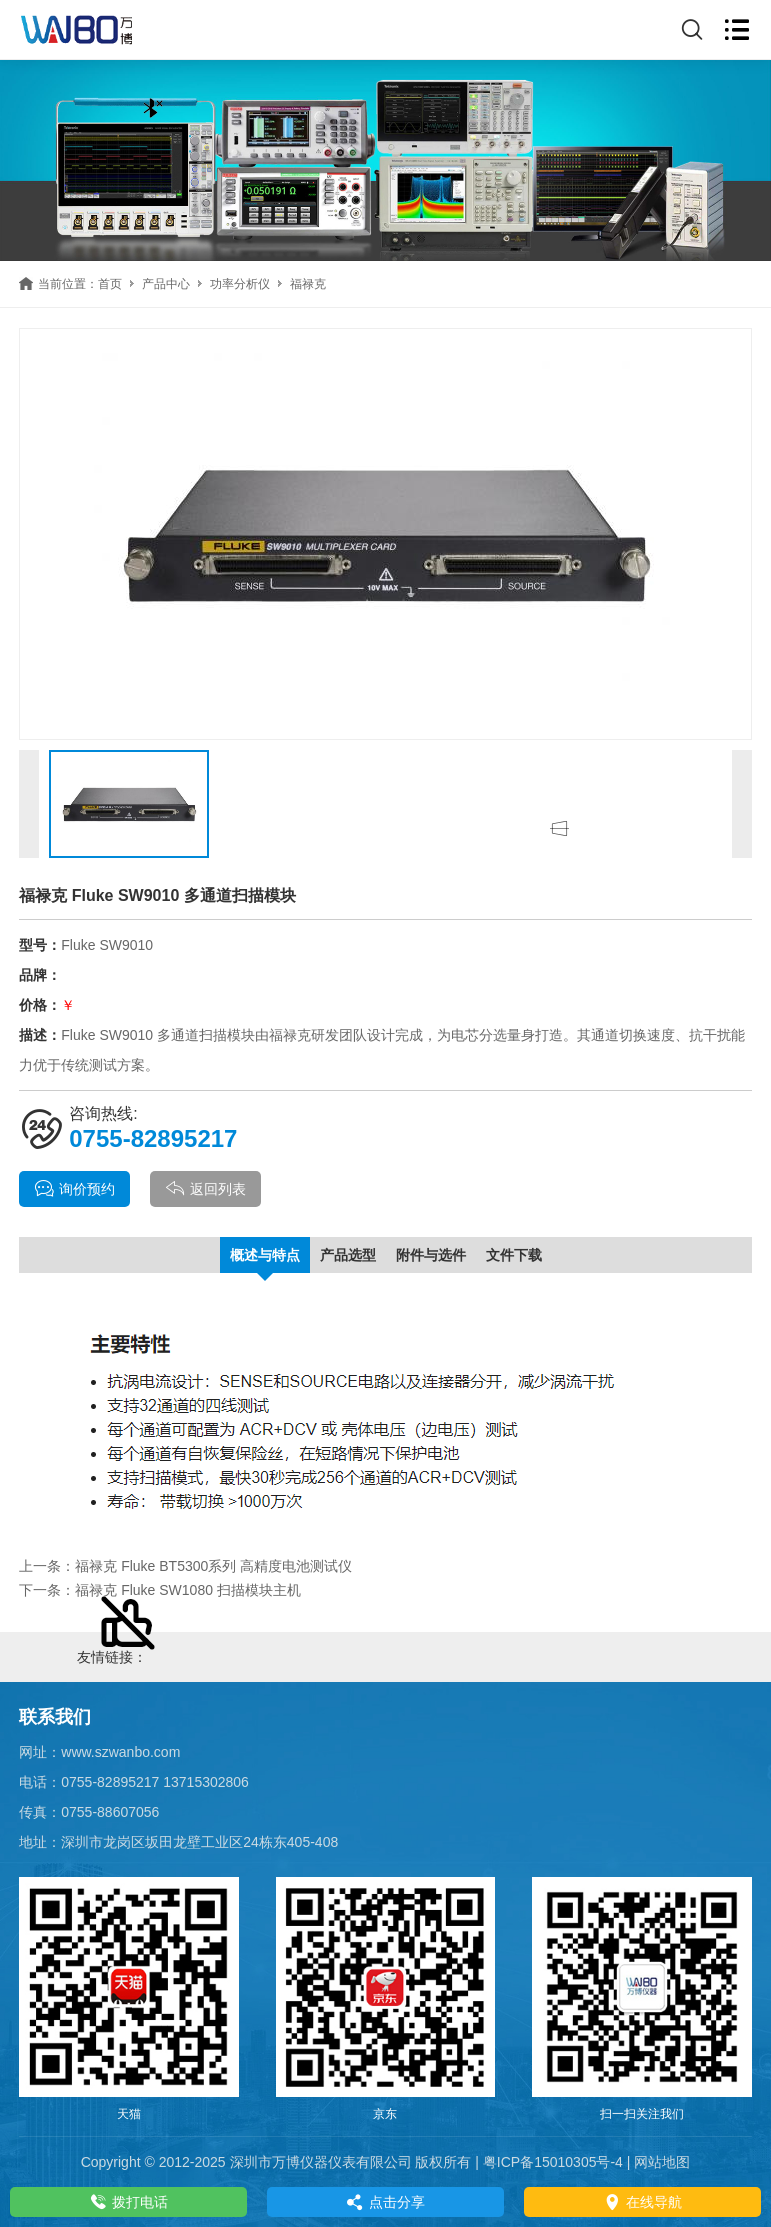 The width and height of the screenshot is (771, 2227). What do you see at coordinates (152, 108) in the screenshot?
I see `bluetooth connection disabled or unavailable` at bounding box center [152, 108].